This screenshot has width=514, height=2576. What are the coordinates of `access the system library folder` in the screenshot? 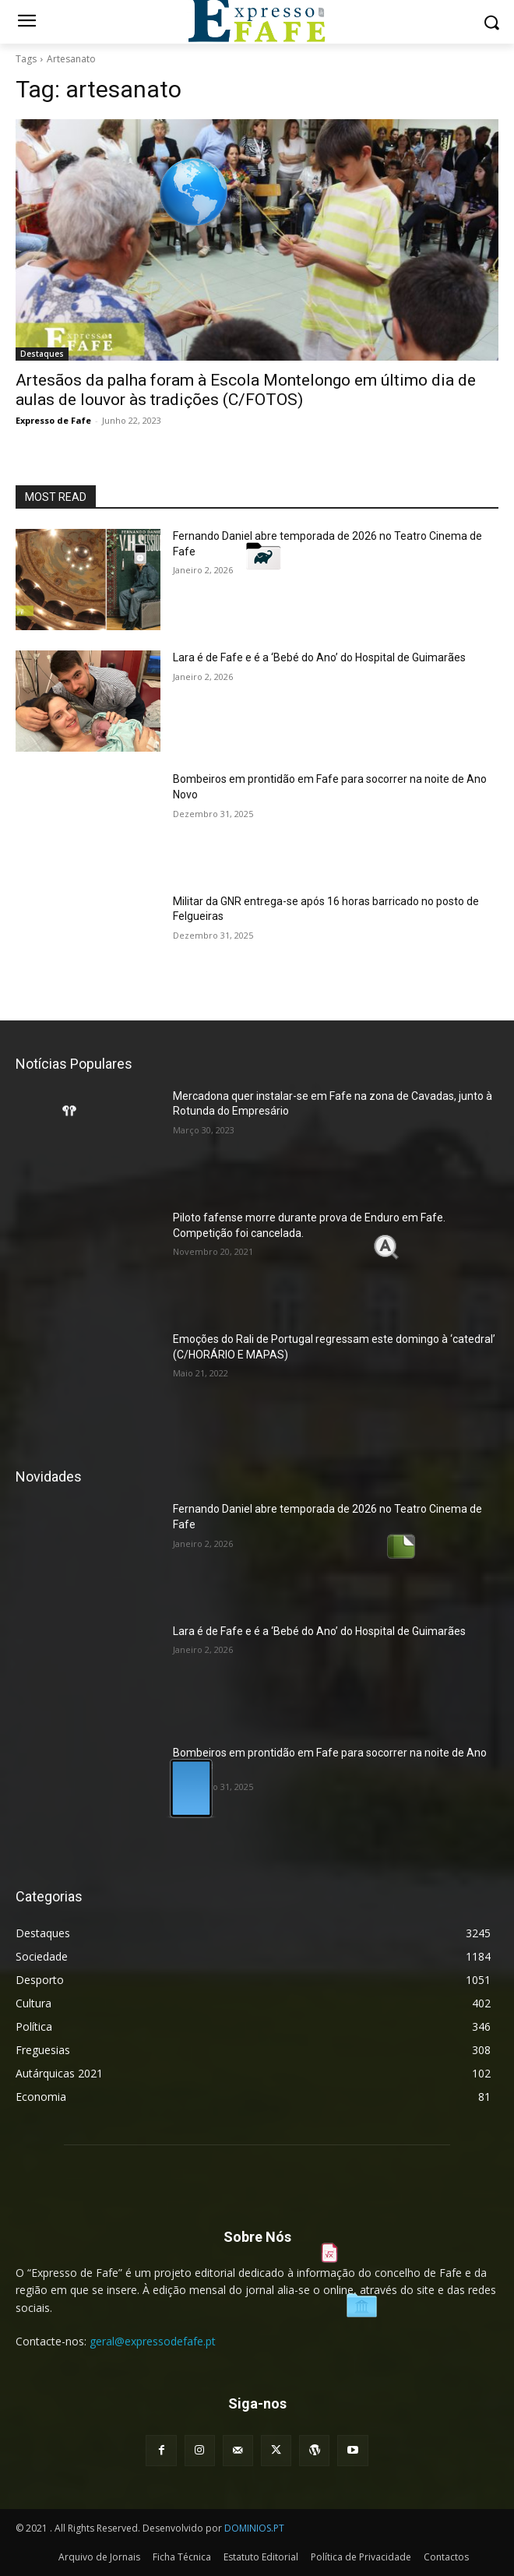 It's located at (361, 2305).